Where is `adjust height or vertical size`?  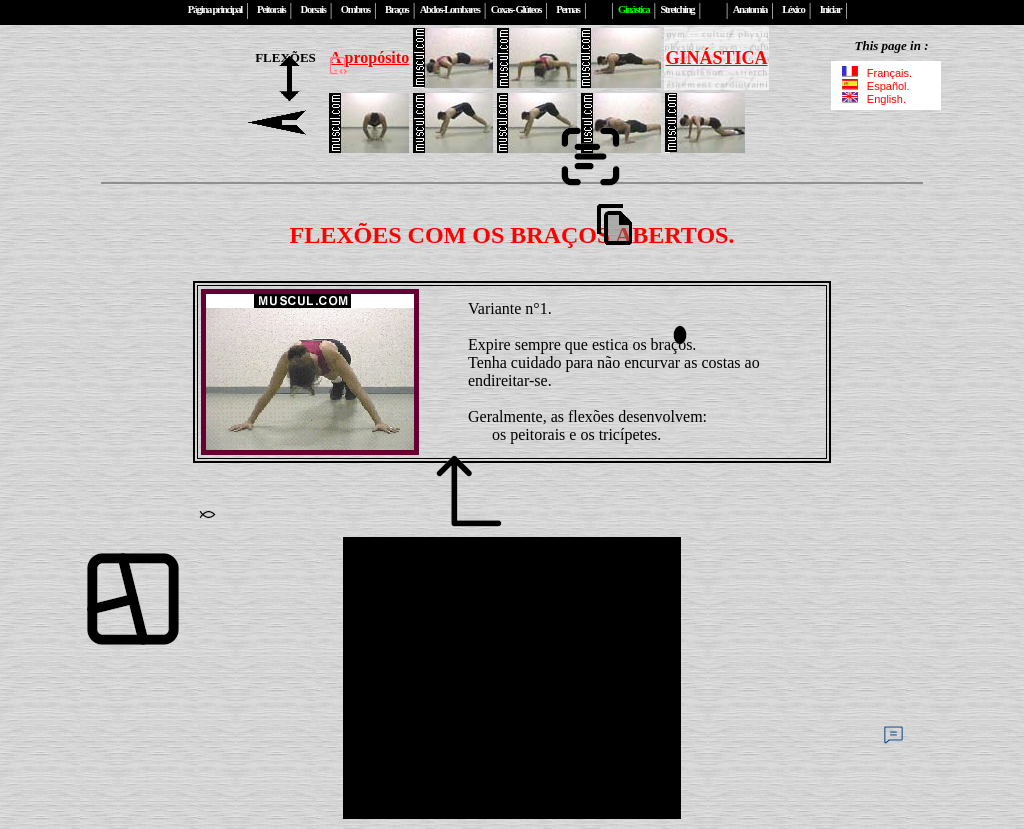
adjust height or vertical size is located at coordinates (289, 78).